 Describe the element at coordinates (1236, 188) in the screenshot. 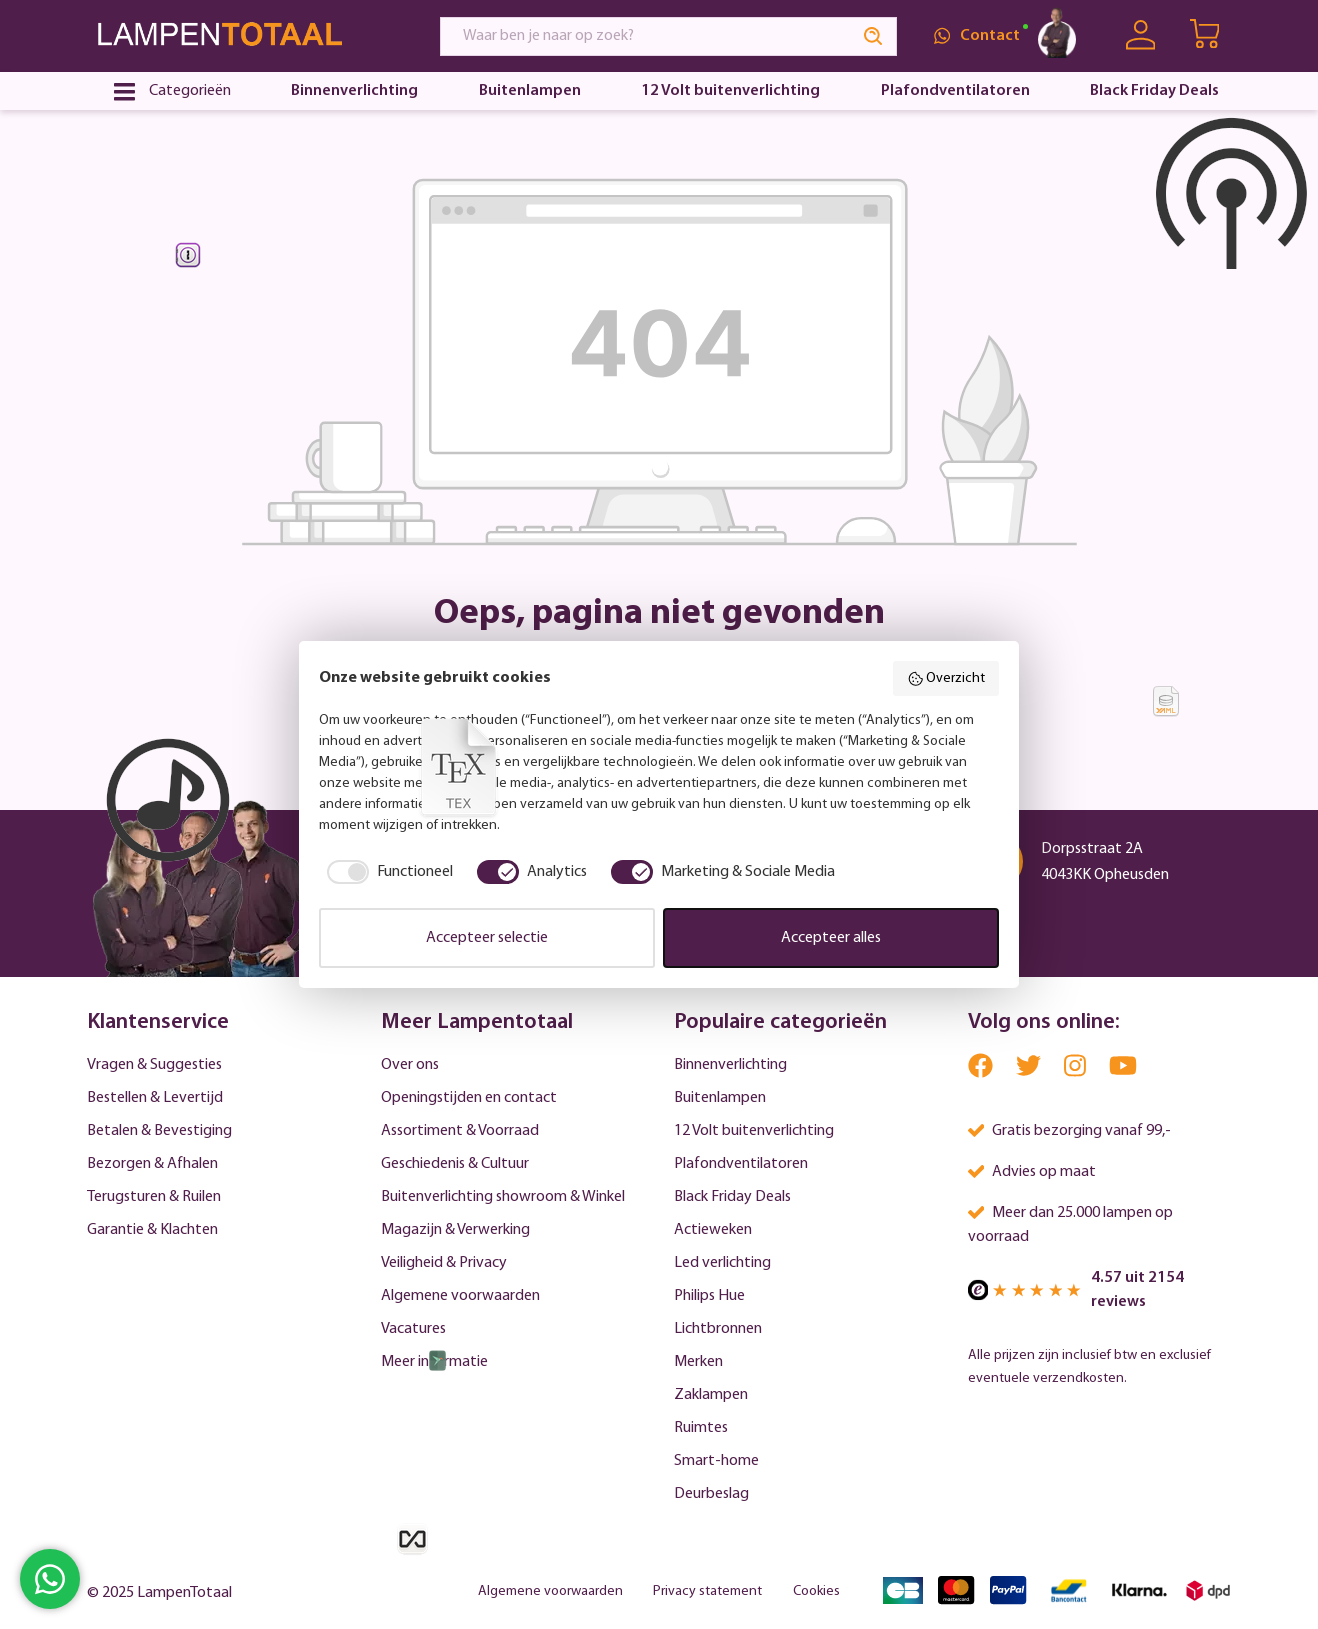

I see `open the podcasts app` at that location.